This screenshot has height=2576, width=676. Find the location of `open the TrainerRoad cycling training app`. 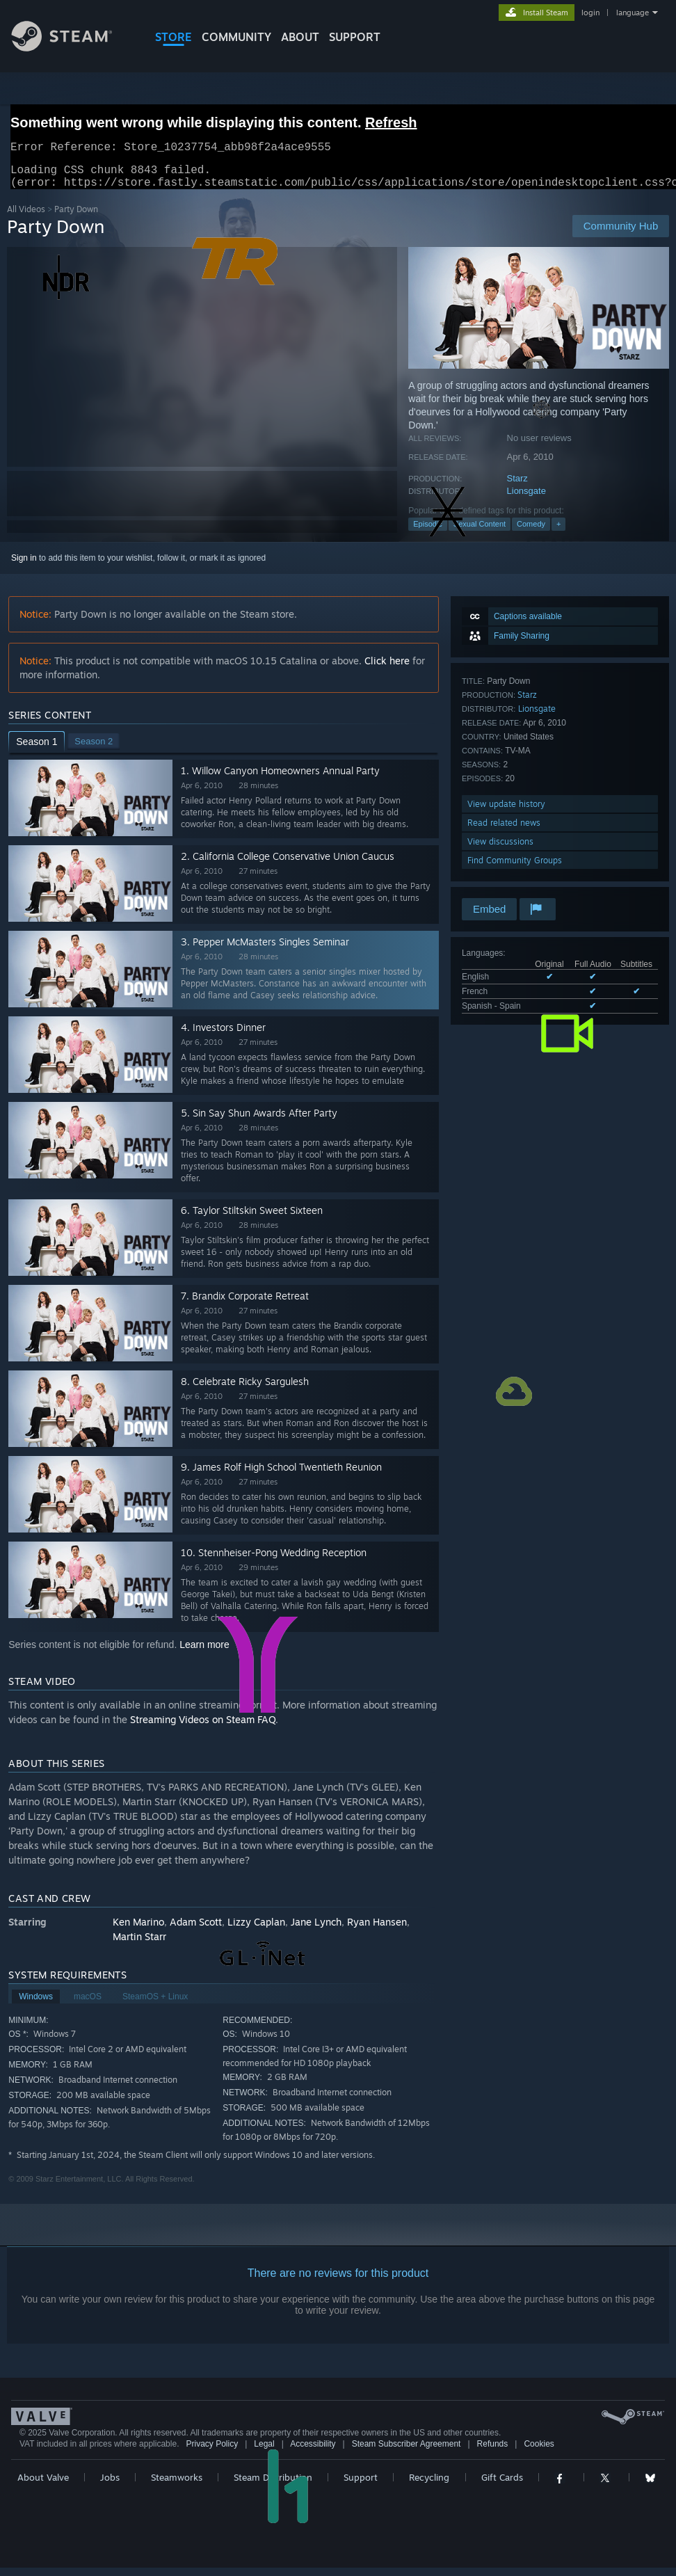

open the TrainerRoad cycling training app is located at coordinates (234, 261).